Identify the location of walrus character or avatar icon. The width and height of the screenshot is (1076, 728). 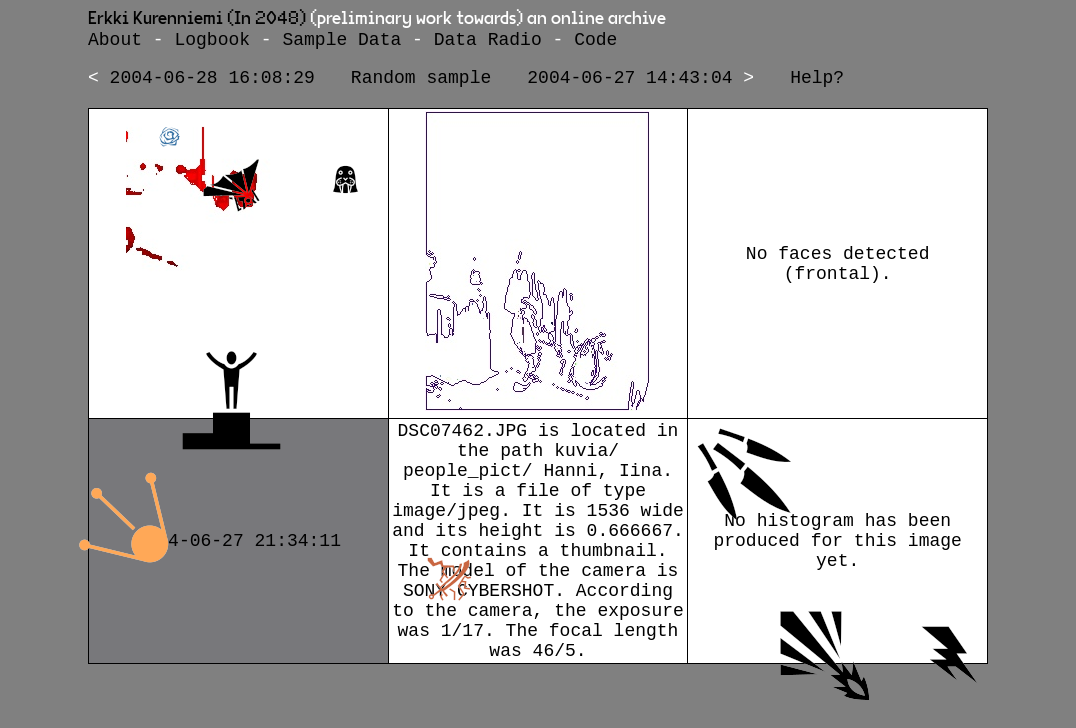
(345, 179).